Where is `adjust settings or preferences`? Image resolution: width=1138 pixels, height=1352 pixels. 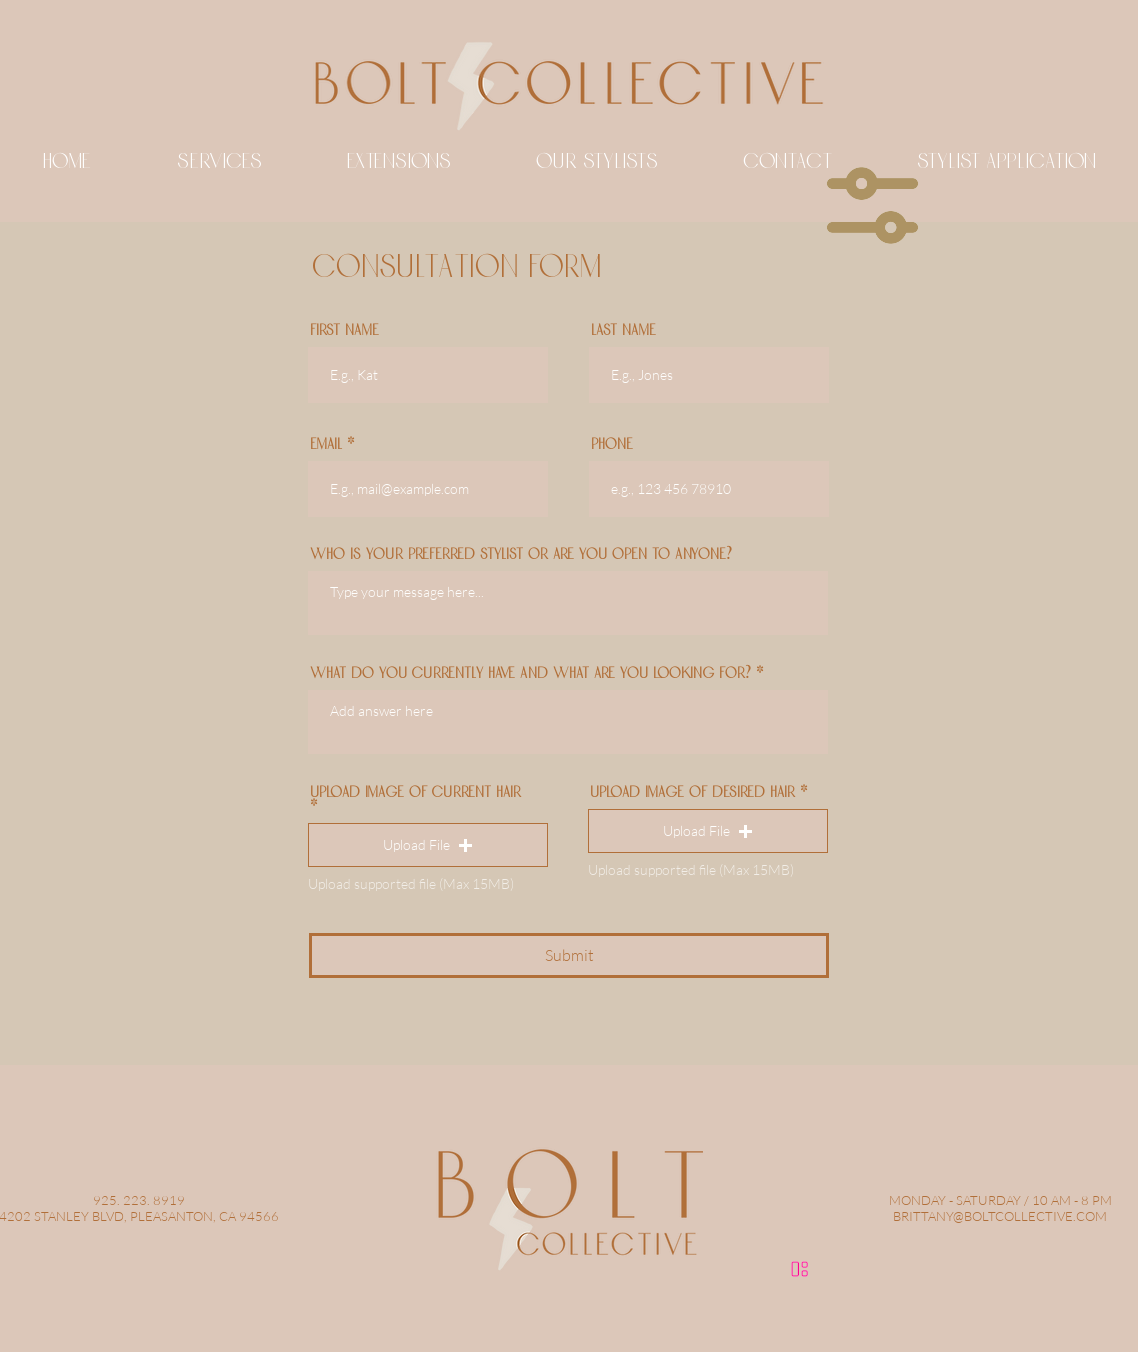
adjust settings or preferences is located at coordinates (872, 205).